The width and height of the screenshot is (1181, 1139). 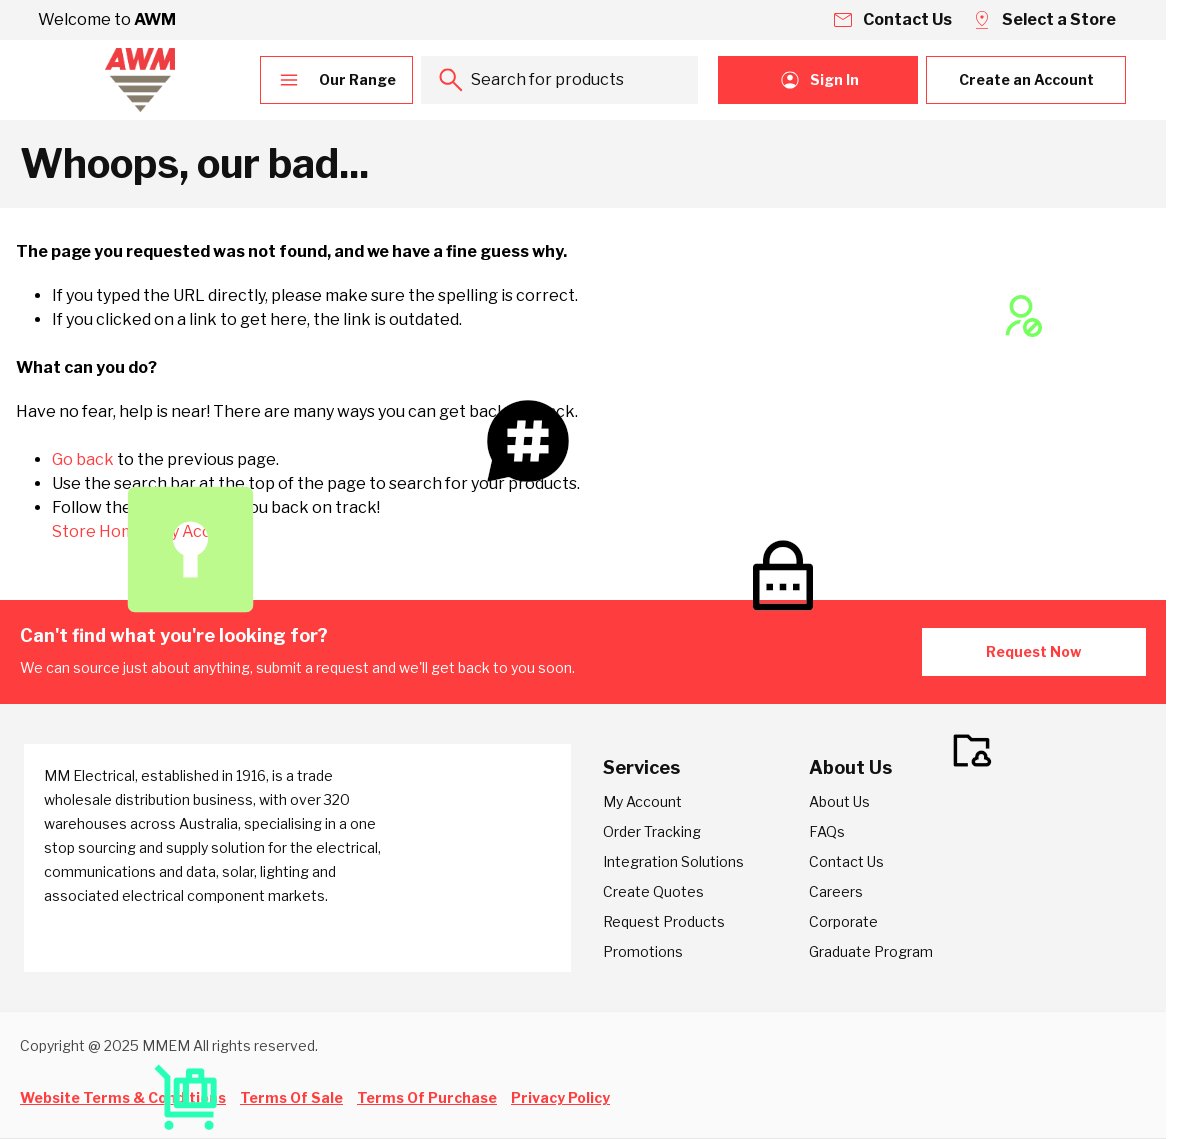 I want to click on block or ban a user, so click(x=1021, y=316).